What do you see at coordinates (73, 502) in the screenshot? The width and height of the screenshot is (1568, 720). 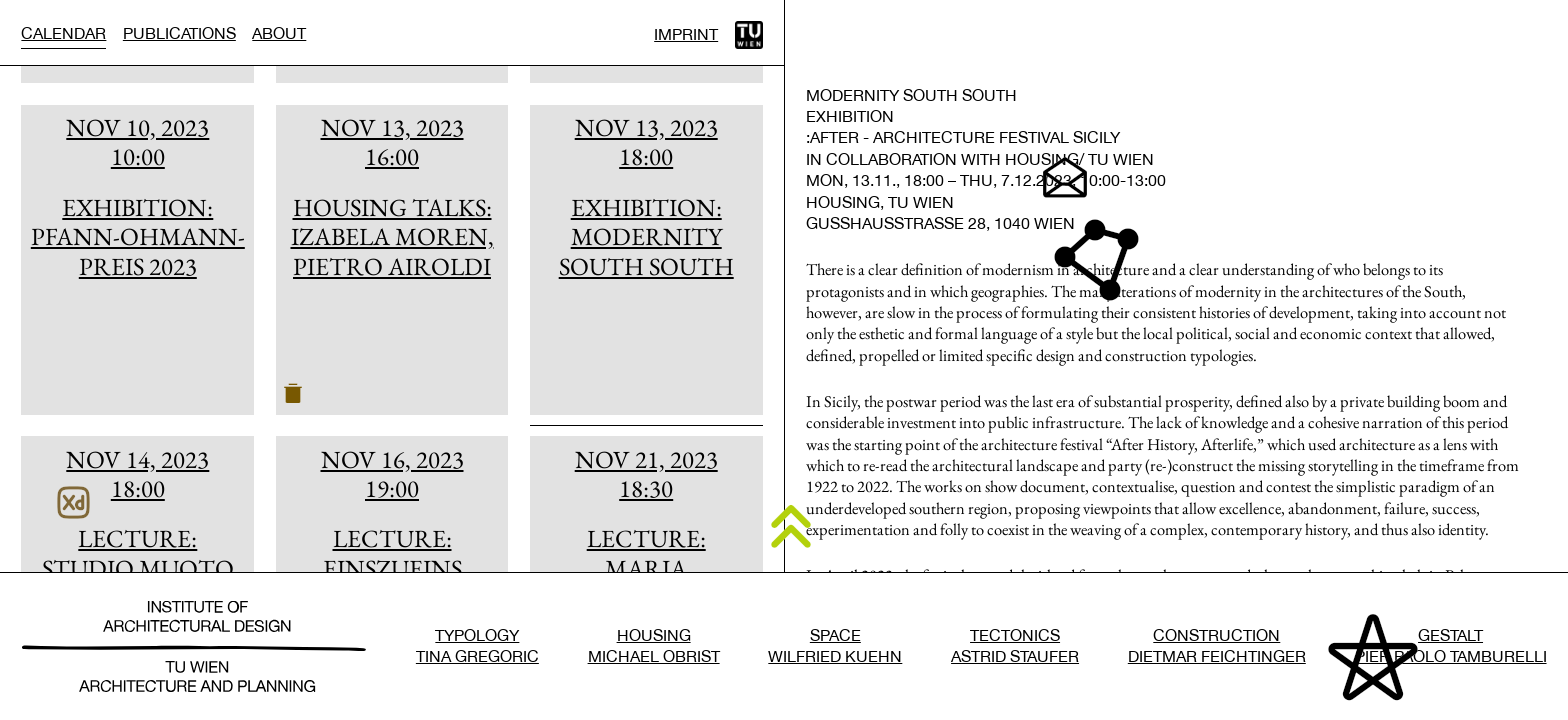 I see `open Adobe XD application` at bounding box center [73, 502].